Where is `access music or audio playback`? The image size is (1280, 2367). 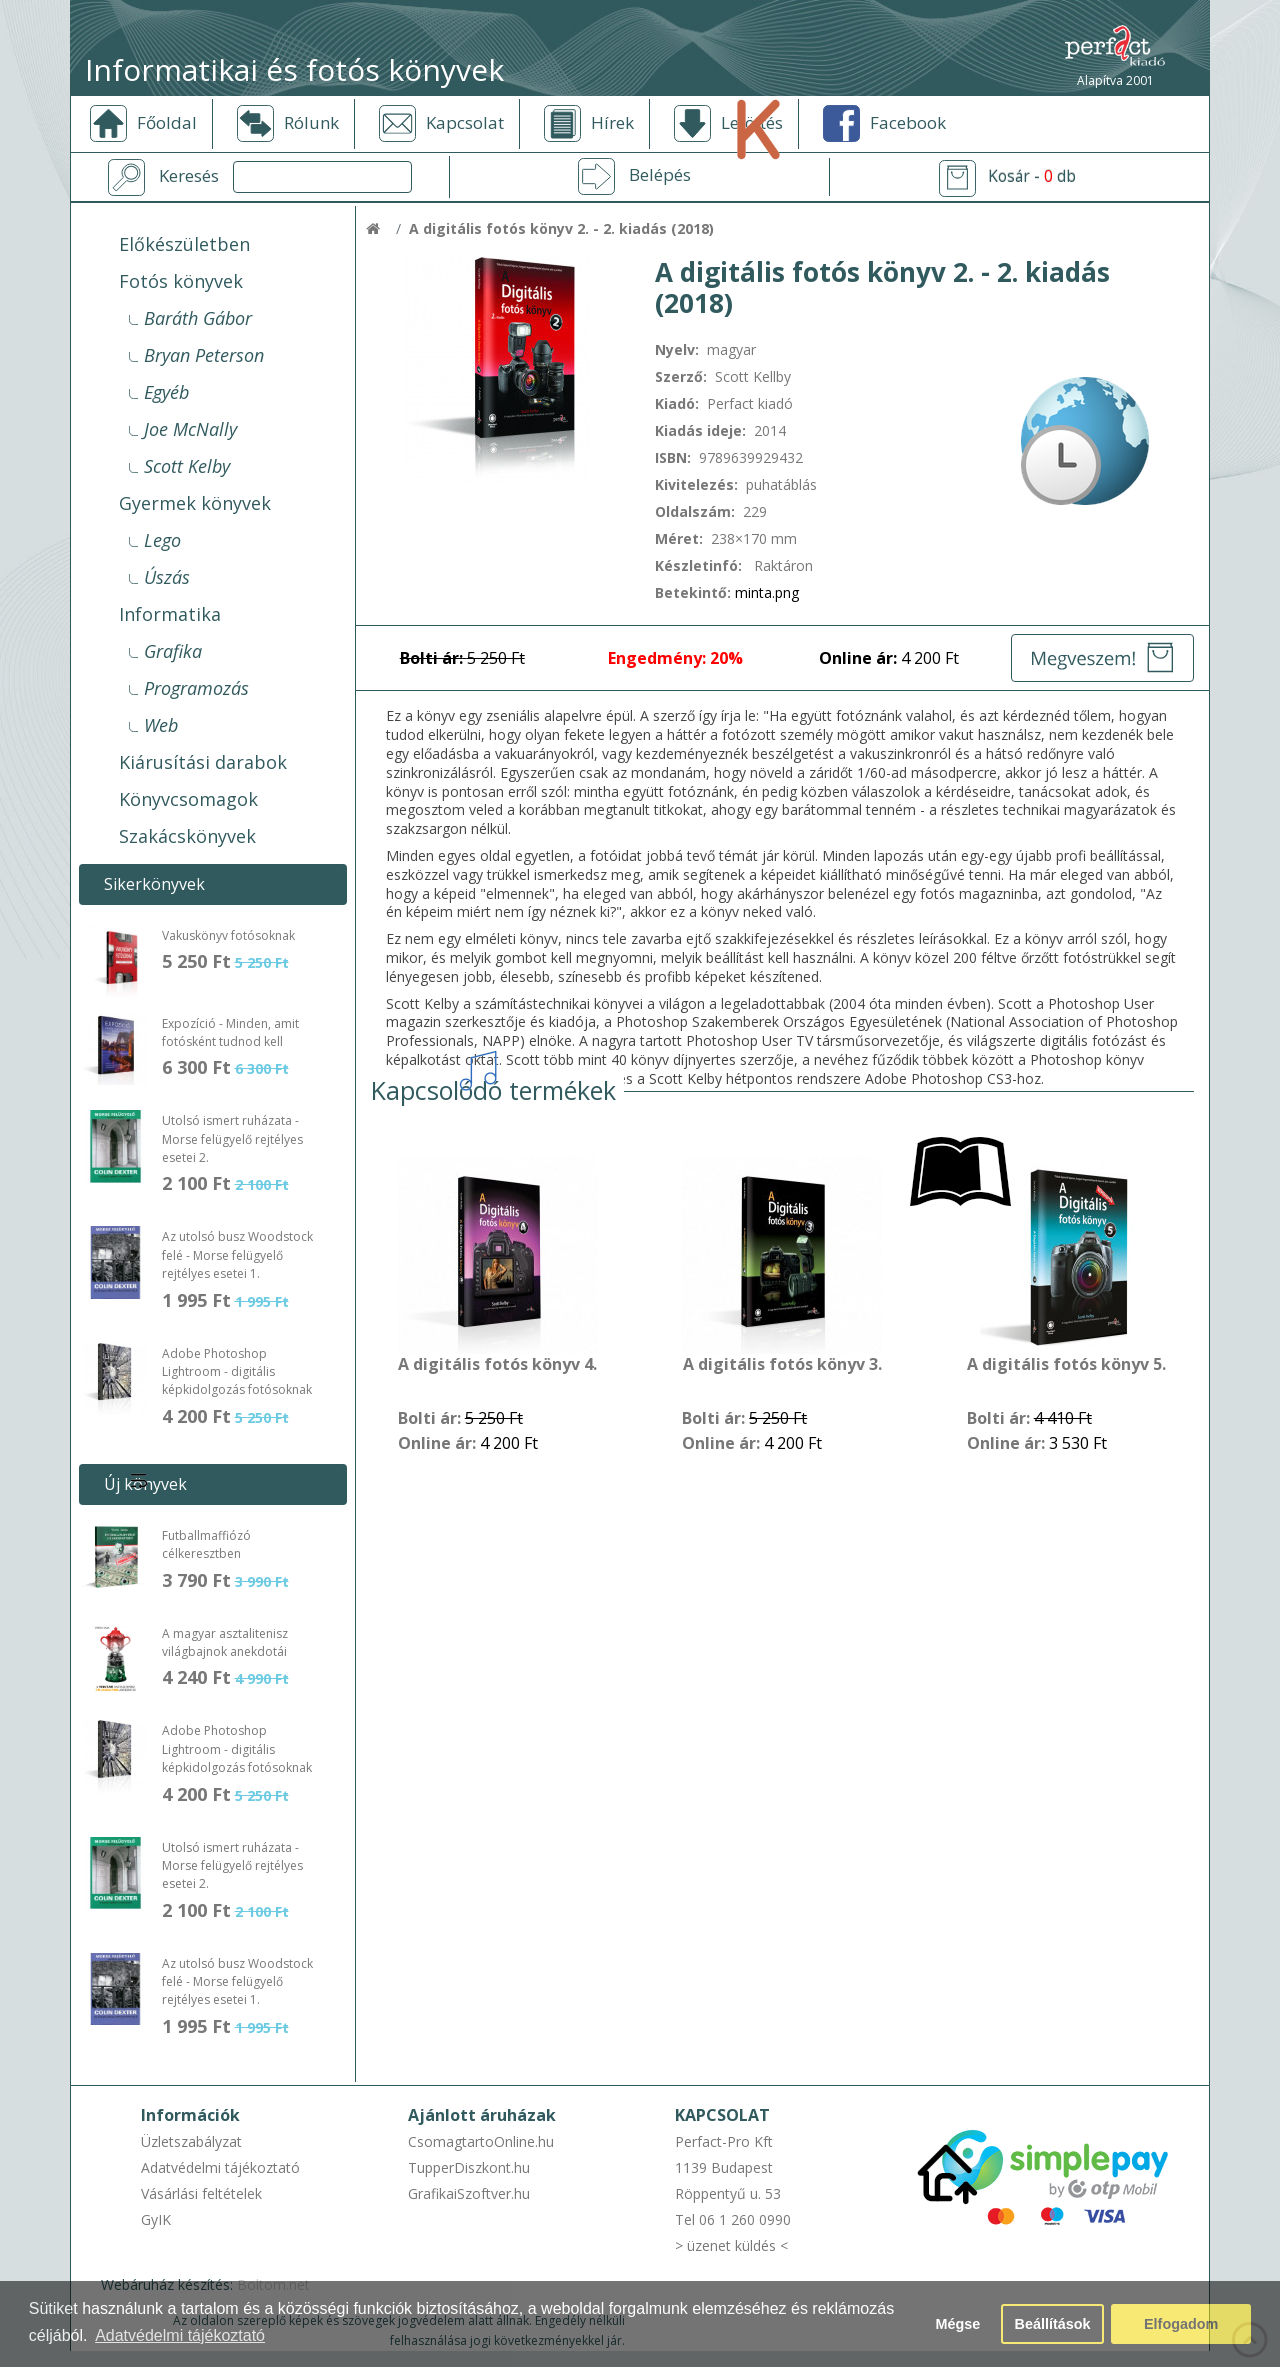
access music or audio playback is located at coordinates (480, 1071).